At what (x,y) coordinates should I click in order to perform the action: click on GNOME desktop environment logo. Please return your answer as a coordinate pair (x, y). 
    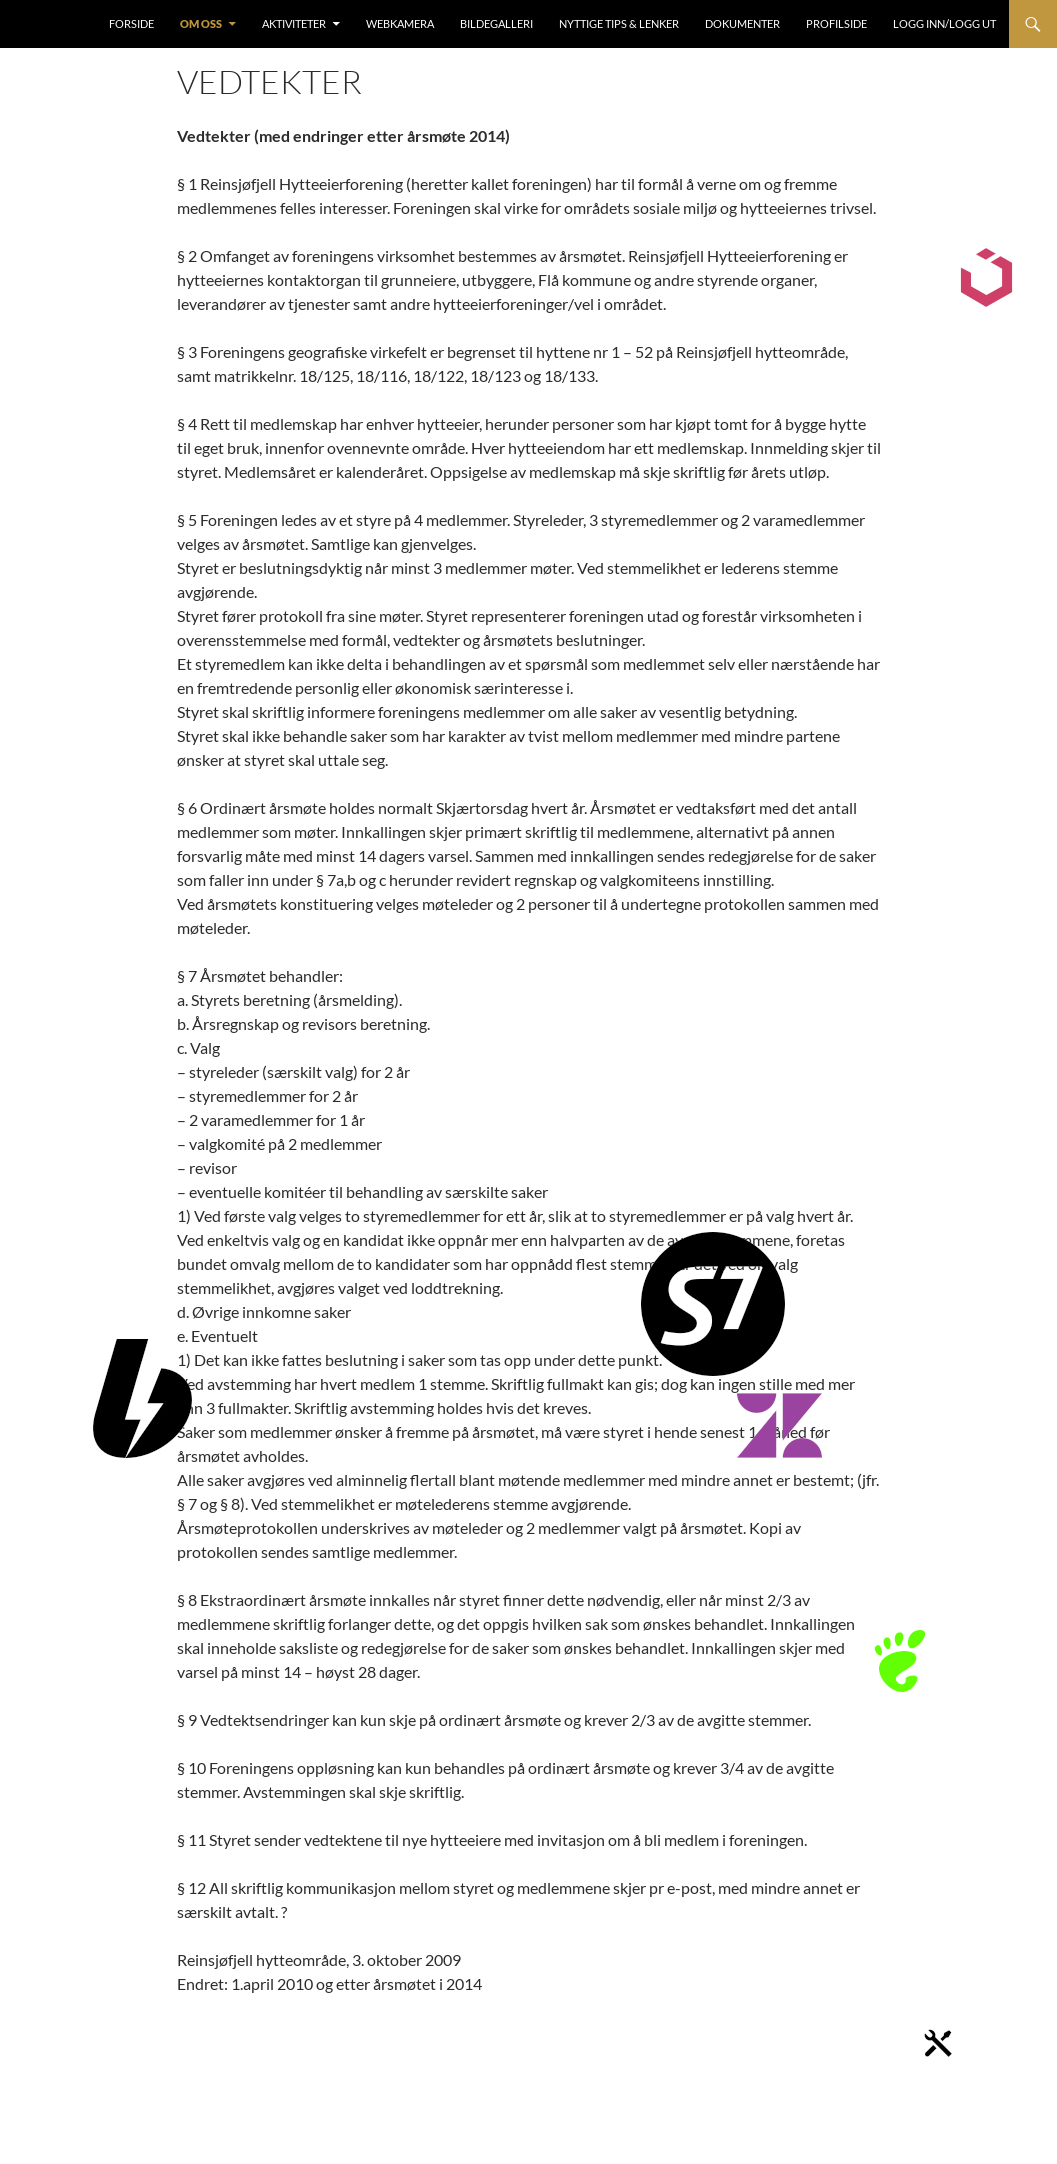
    Looking at the image, I should click on (900, 1661).